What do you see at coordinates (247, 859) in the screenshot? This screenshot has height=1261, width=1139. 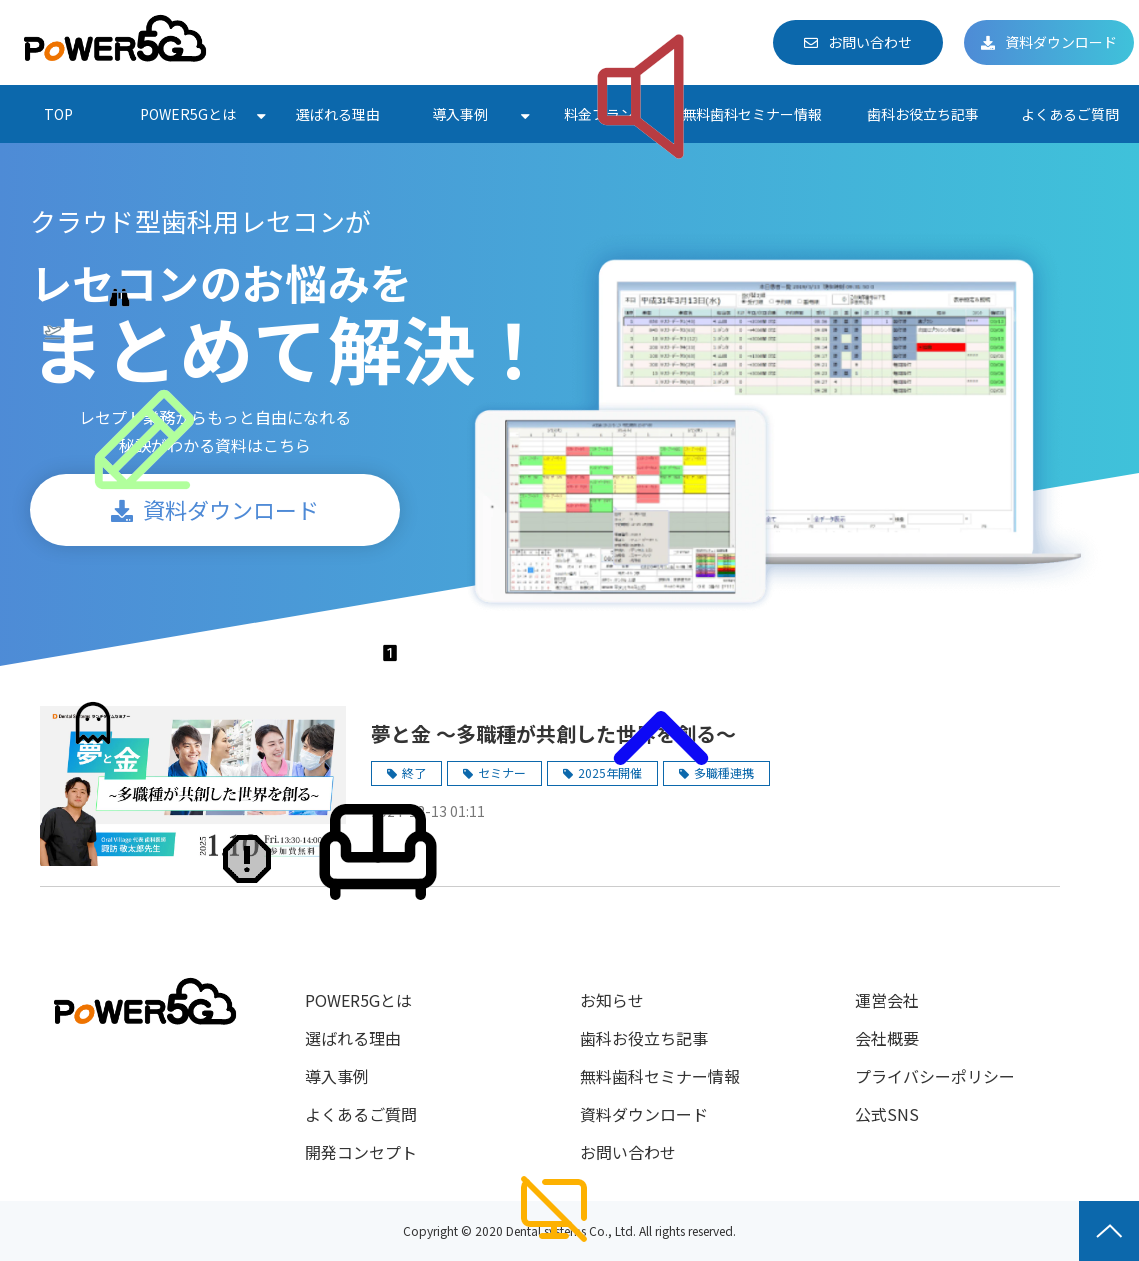 I see `report inappropriate content or behavior` at bounding box center [247, 859].